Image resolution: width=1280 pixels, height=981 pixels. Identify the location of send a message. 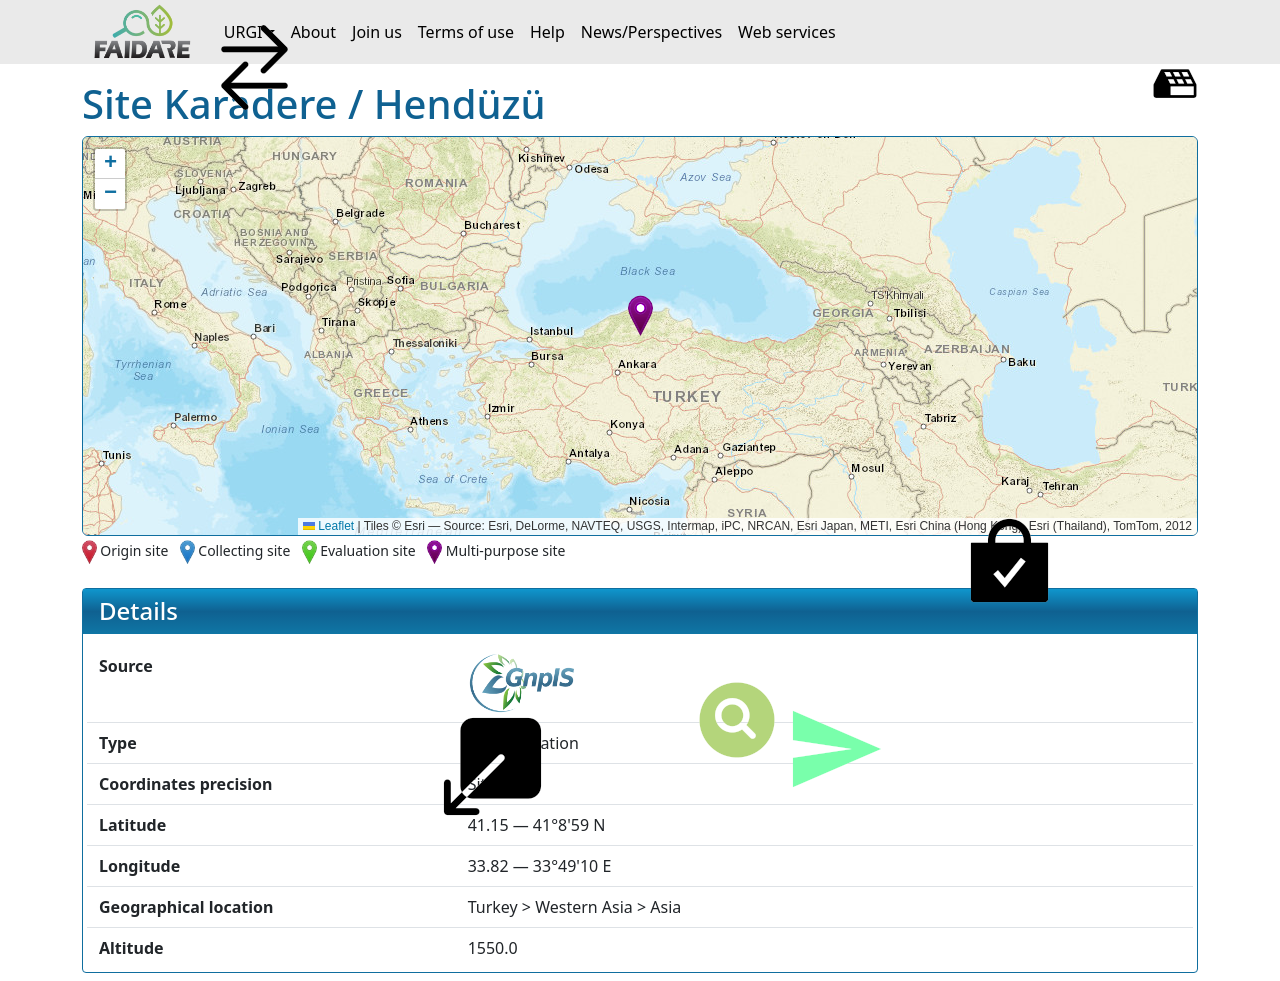
(837, 749).